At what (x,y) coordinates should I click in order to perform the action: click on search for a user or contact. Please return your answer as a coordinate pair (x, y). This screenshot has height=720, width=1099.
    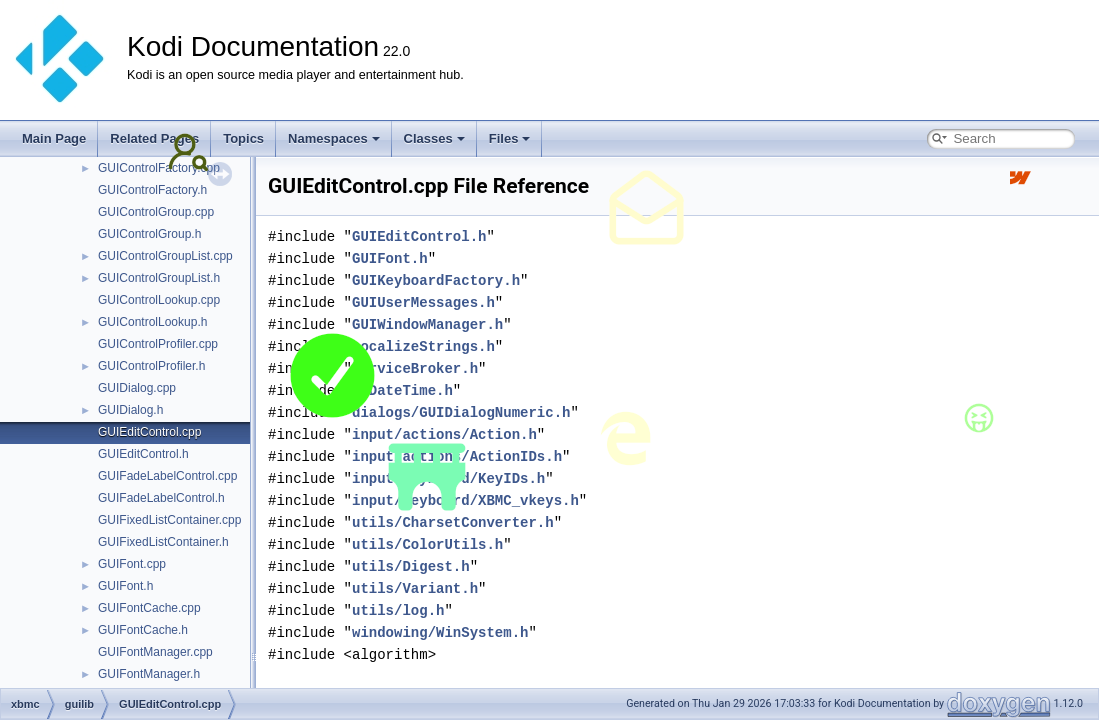
    Looking at the image, I should click on (188, 151).